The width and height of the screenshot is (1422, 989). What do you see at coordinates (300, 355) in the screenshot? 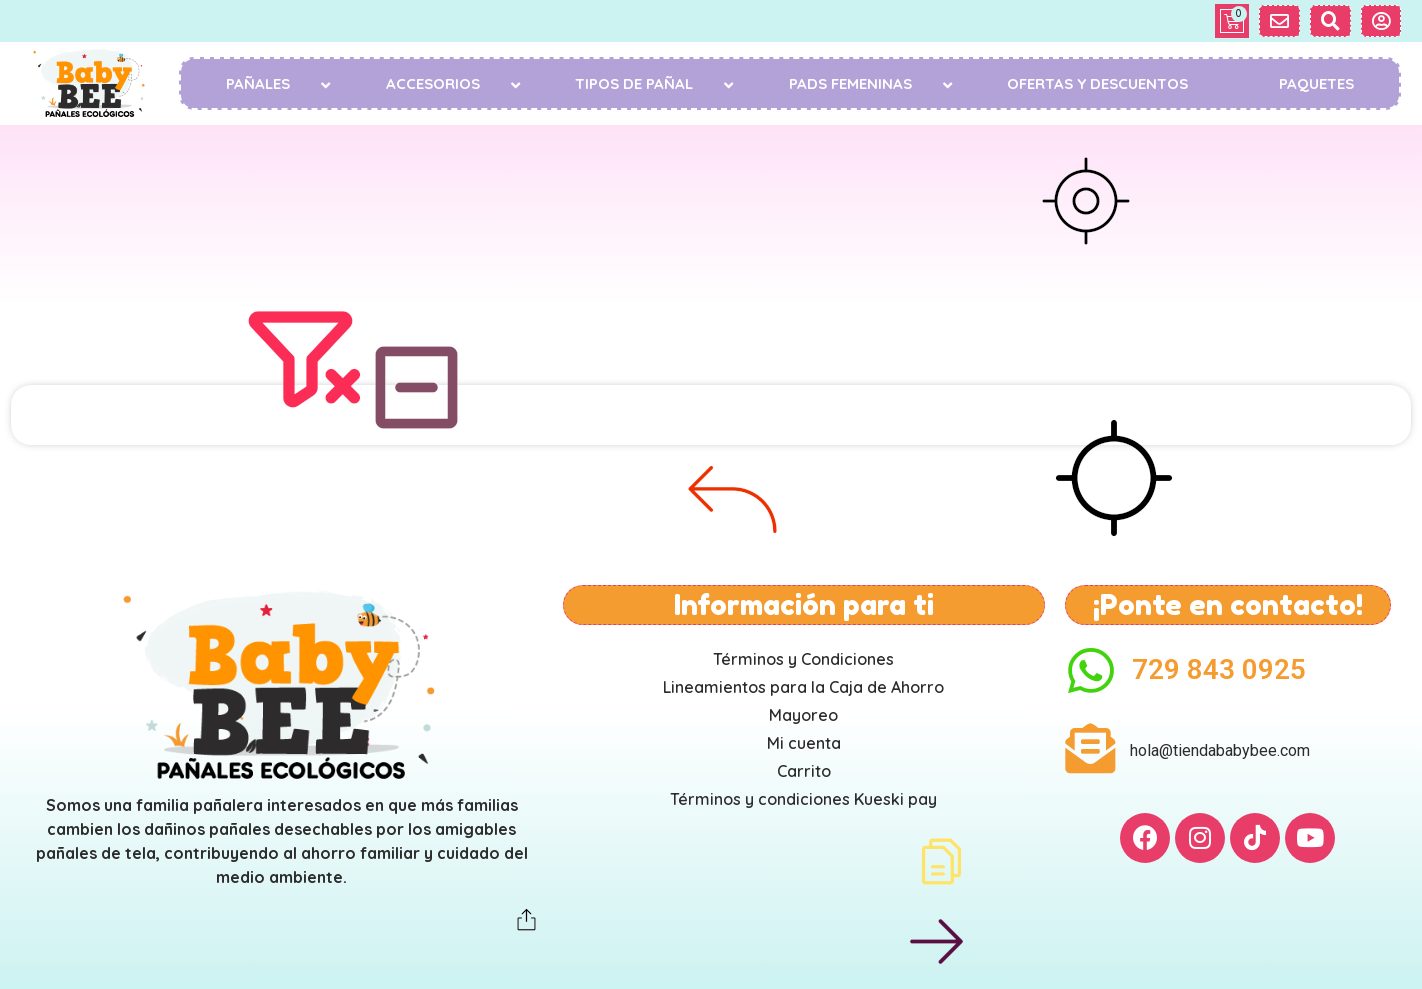
I see `clear all filters` at bounding box center [300, 355].